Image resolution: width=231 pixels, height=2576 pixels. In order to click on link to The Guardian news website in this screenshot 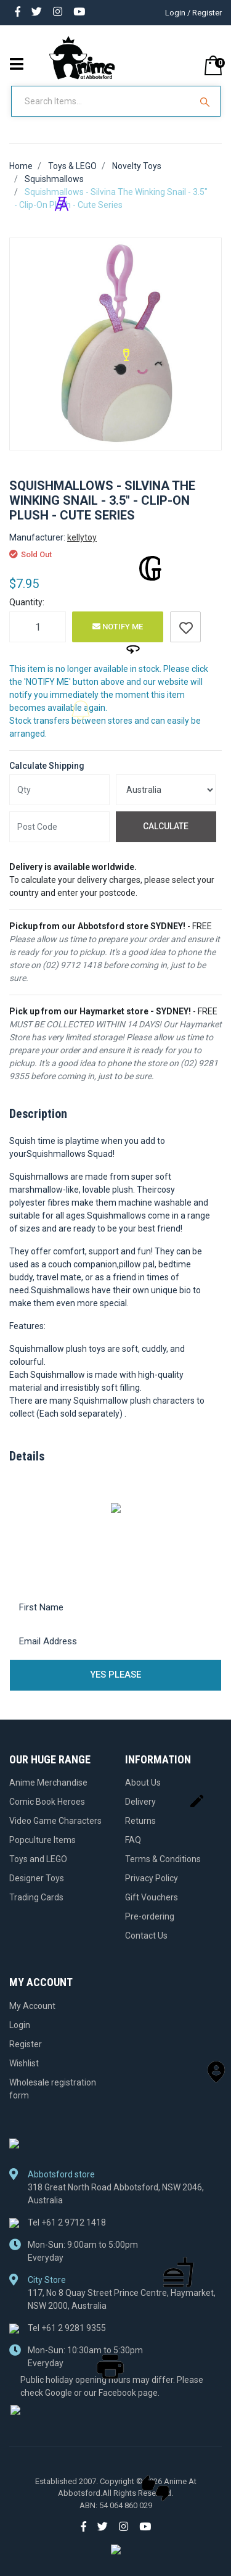, I will do `click(150, 568)`.